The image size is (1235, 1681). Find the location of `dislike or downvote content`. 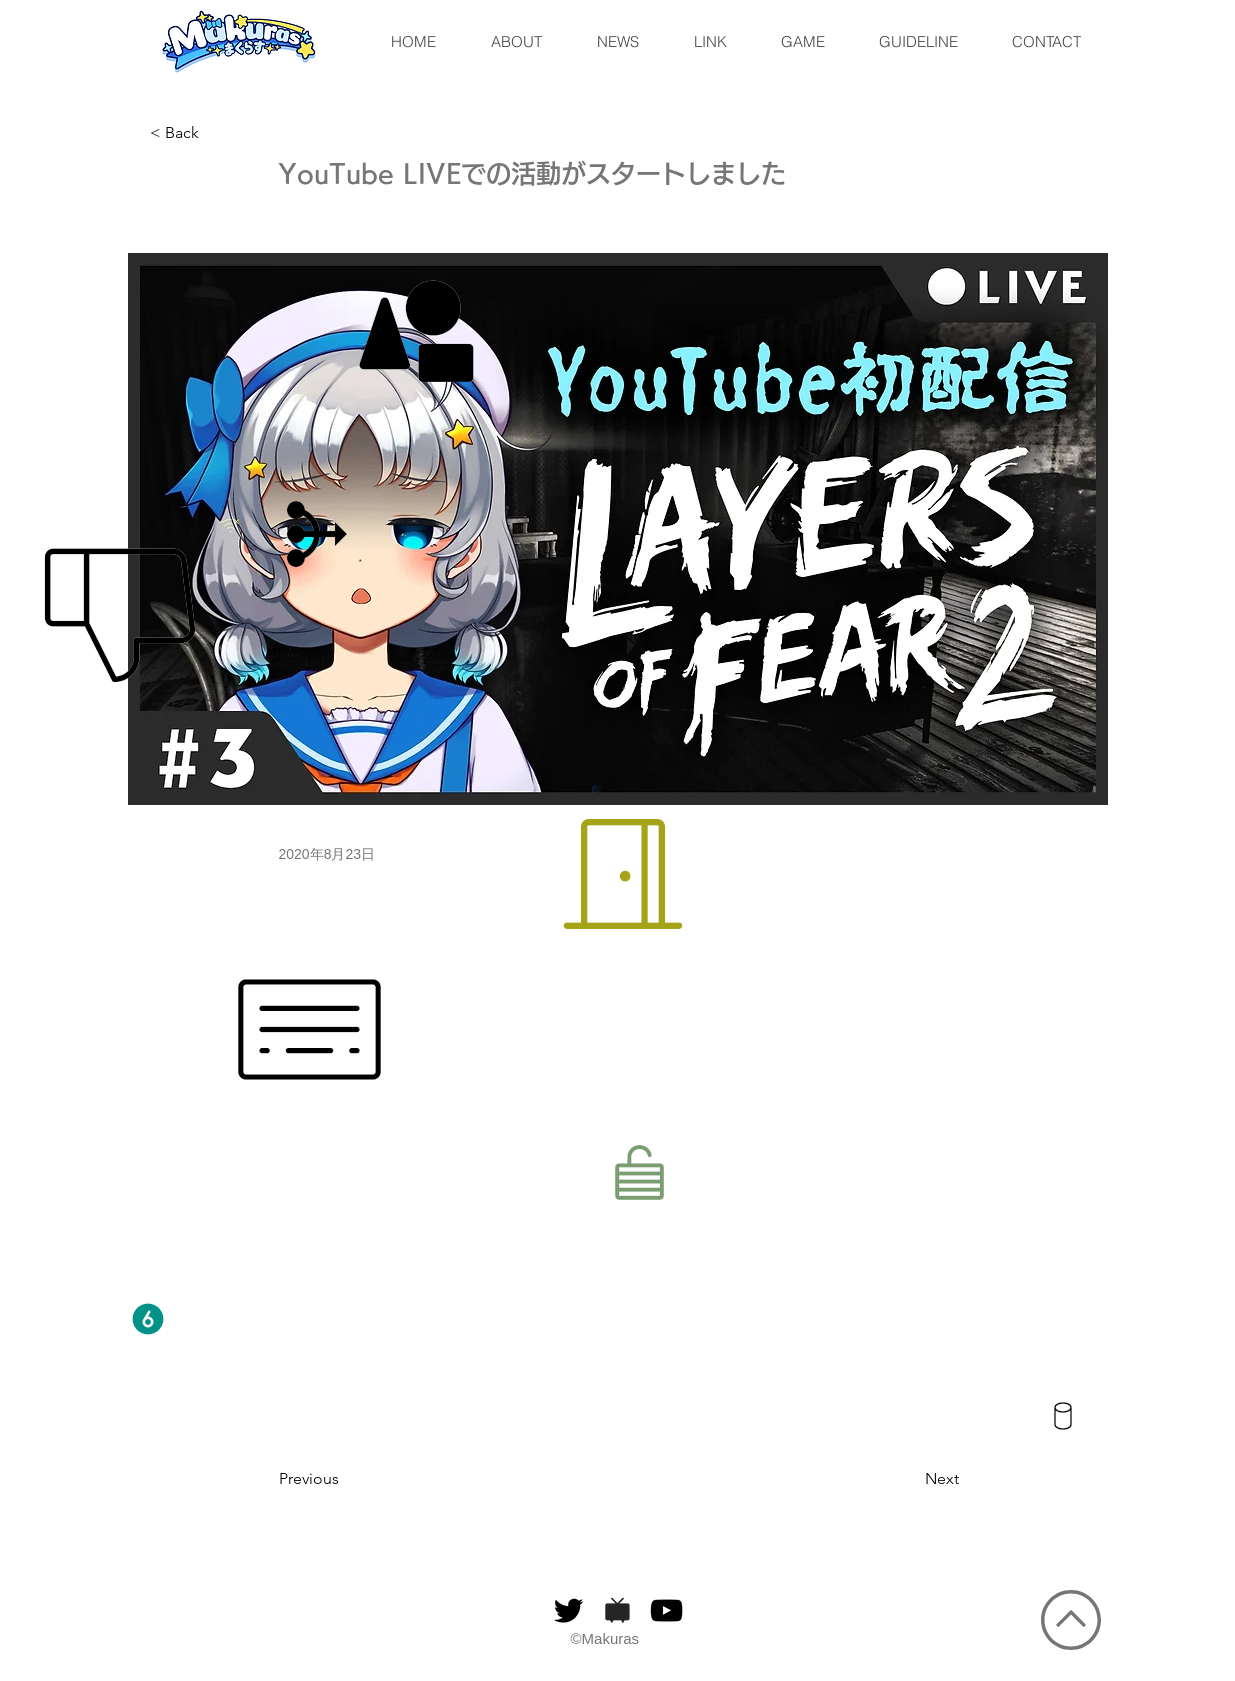

dislike or downvote content is located at coordinates (120, 607).